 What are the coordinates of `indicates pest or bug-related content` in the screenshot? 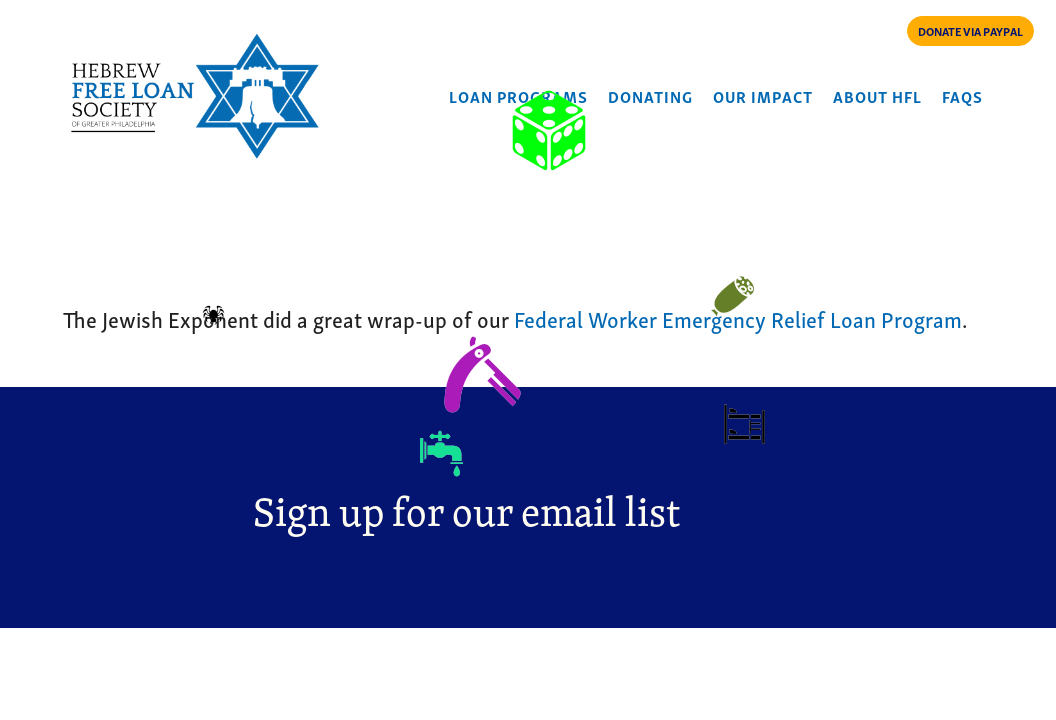 It's located at (213, 314).